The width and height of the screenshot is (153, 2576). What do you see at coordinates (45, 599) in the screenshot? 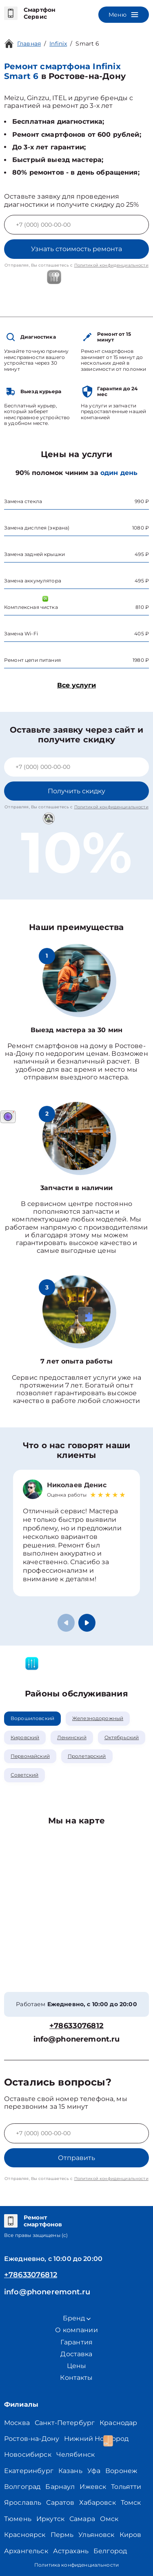
I see `launch Qt D-Bus Viewer application` at bounding box center [45, 599].